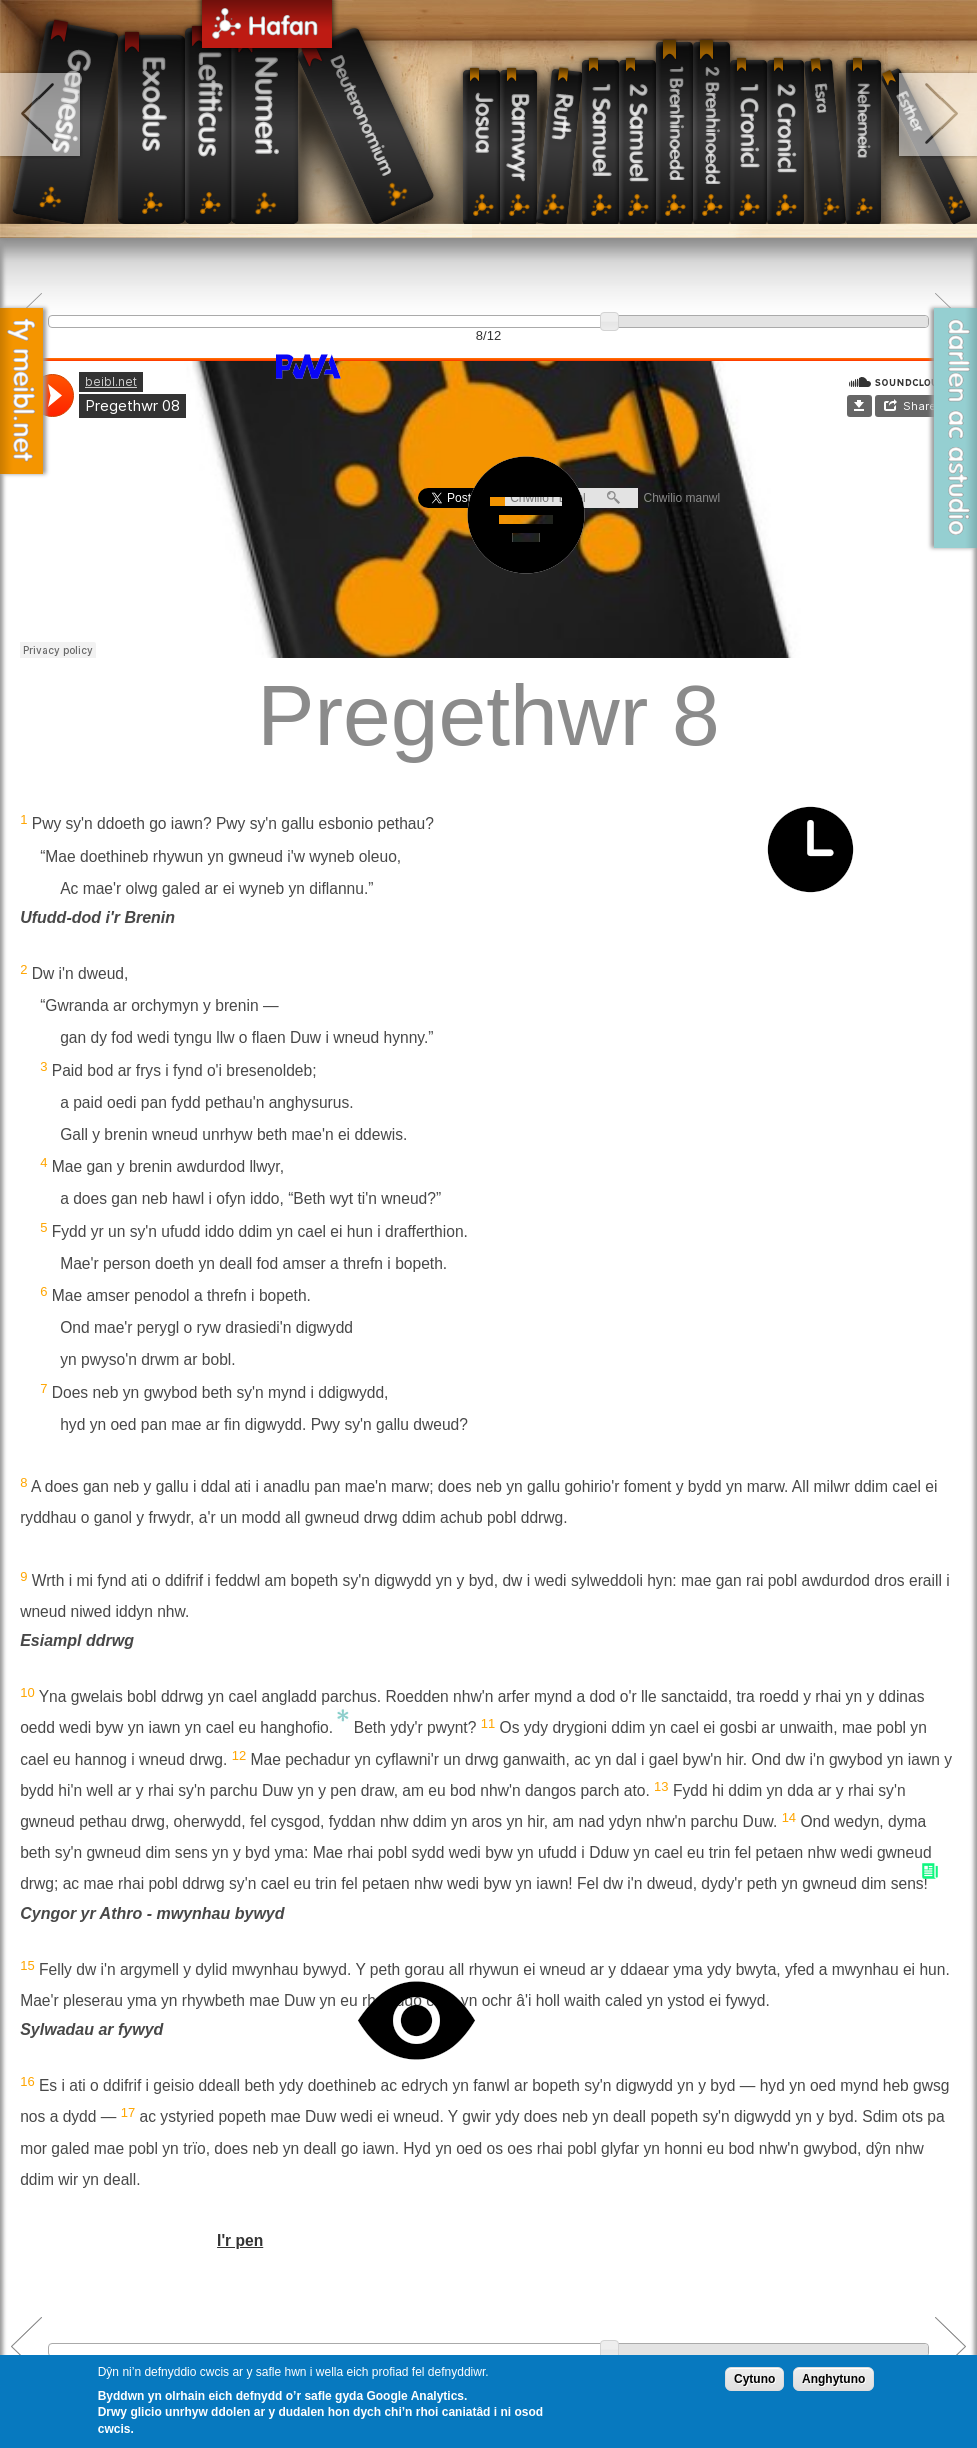  I want to click on view or preview content, so click(416, 2020).